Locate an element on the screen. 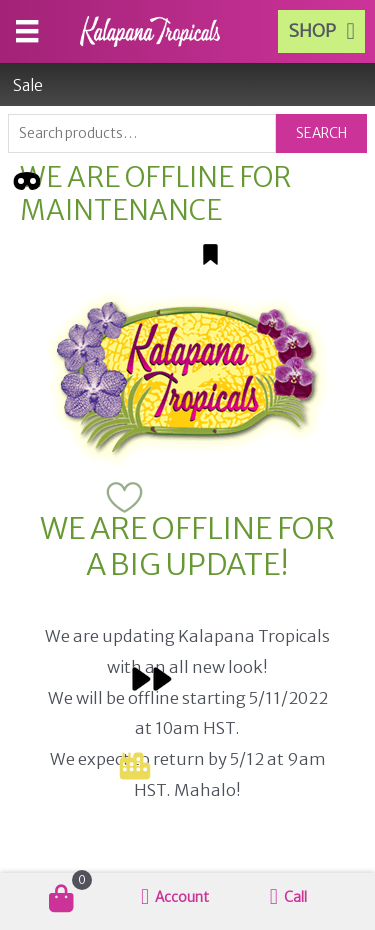 Image resolution: width=375 pixels, height=930 pixels. enable incognito or private browsing mode is located at coordinates (27, 181).